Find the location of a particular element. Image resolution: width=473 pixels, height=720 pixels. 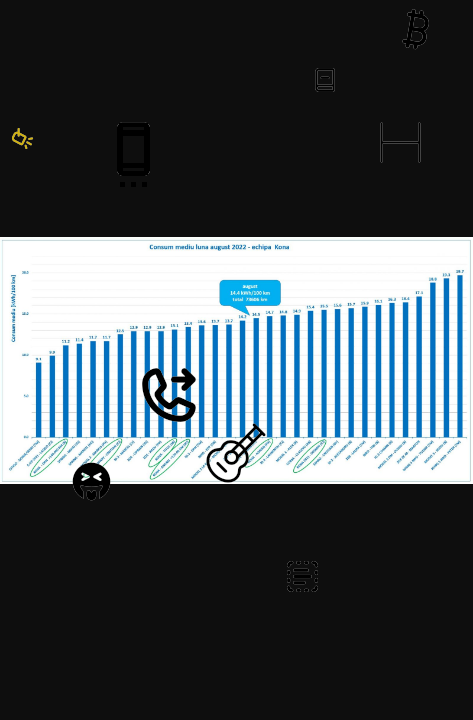

insert a silly or playful emoji reaction is located at coordinates (91, 481).